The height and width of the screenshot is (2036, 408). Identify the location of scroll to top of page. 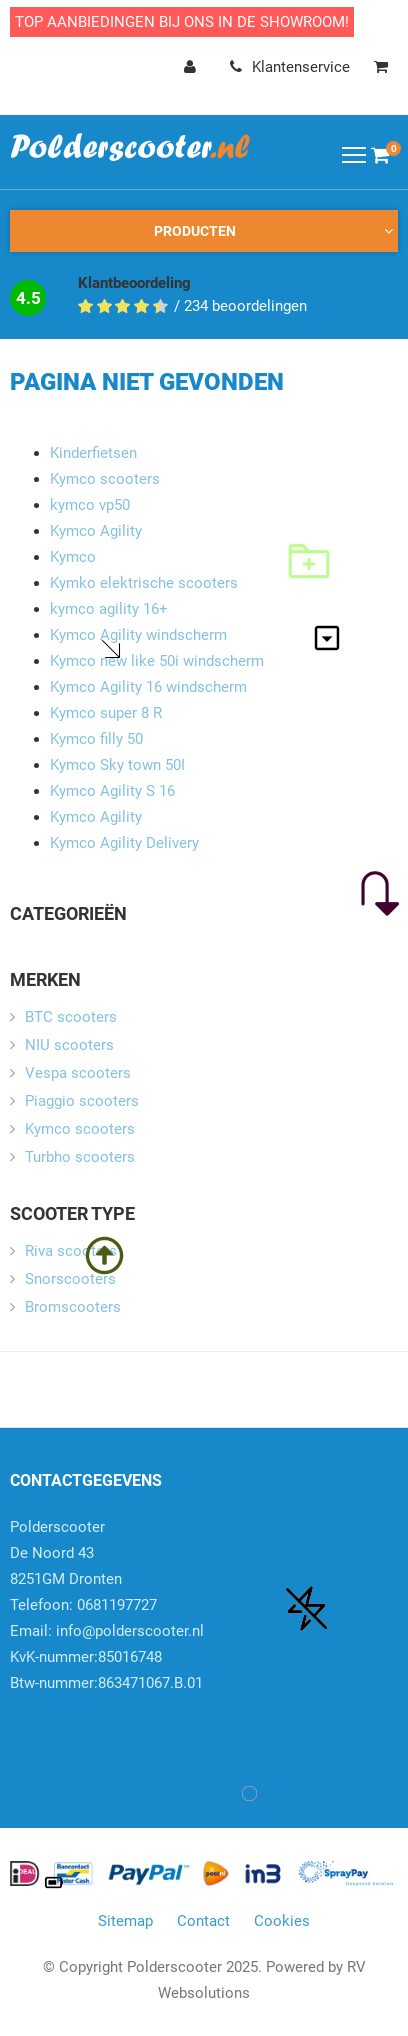
(104, 1255).